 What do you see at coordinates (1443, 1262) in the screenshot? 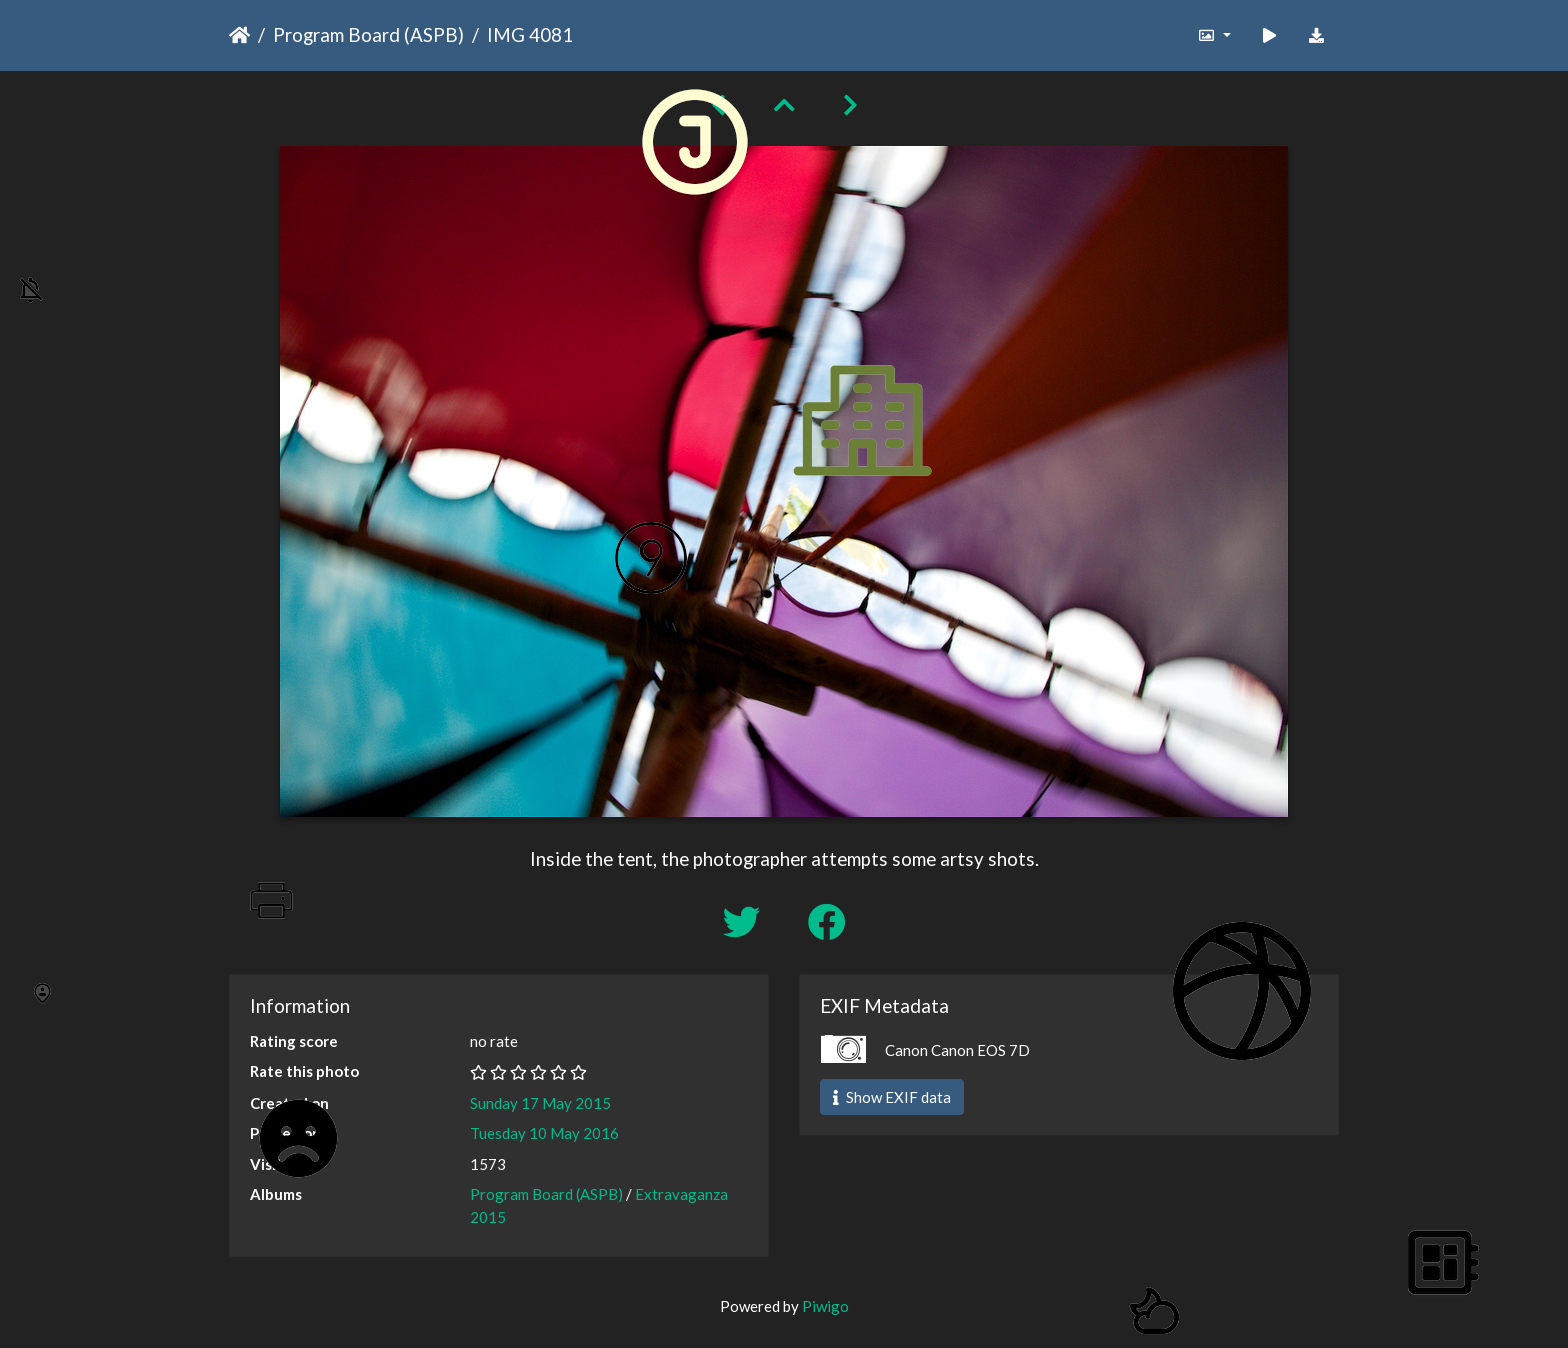
I see `access developer or hardware settings` at bounding box center [1443, 1262].